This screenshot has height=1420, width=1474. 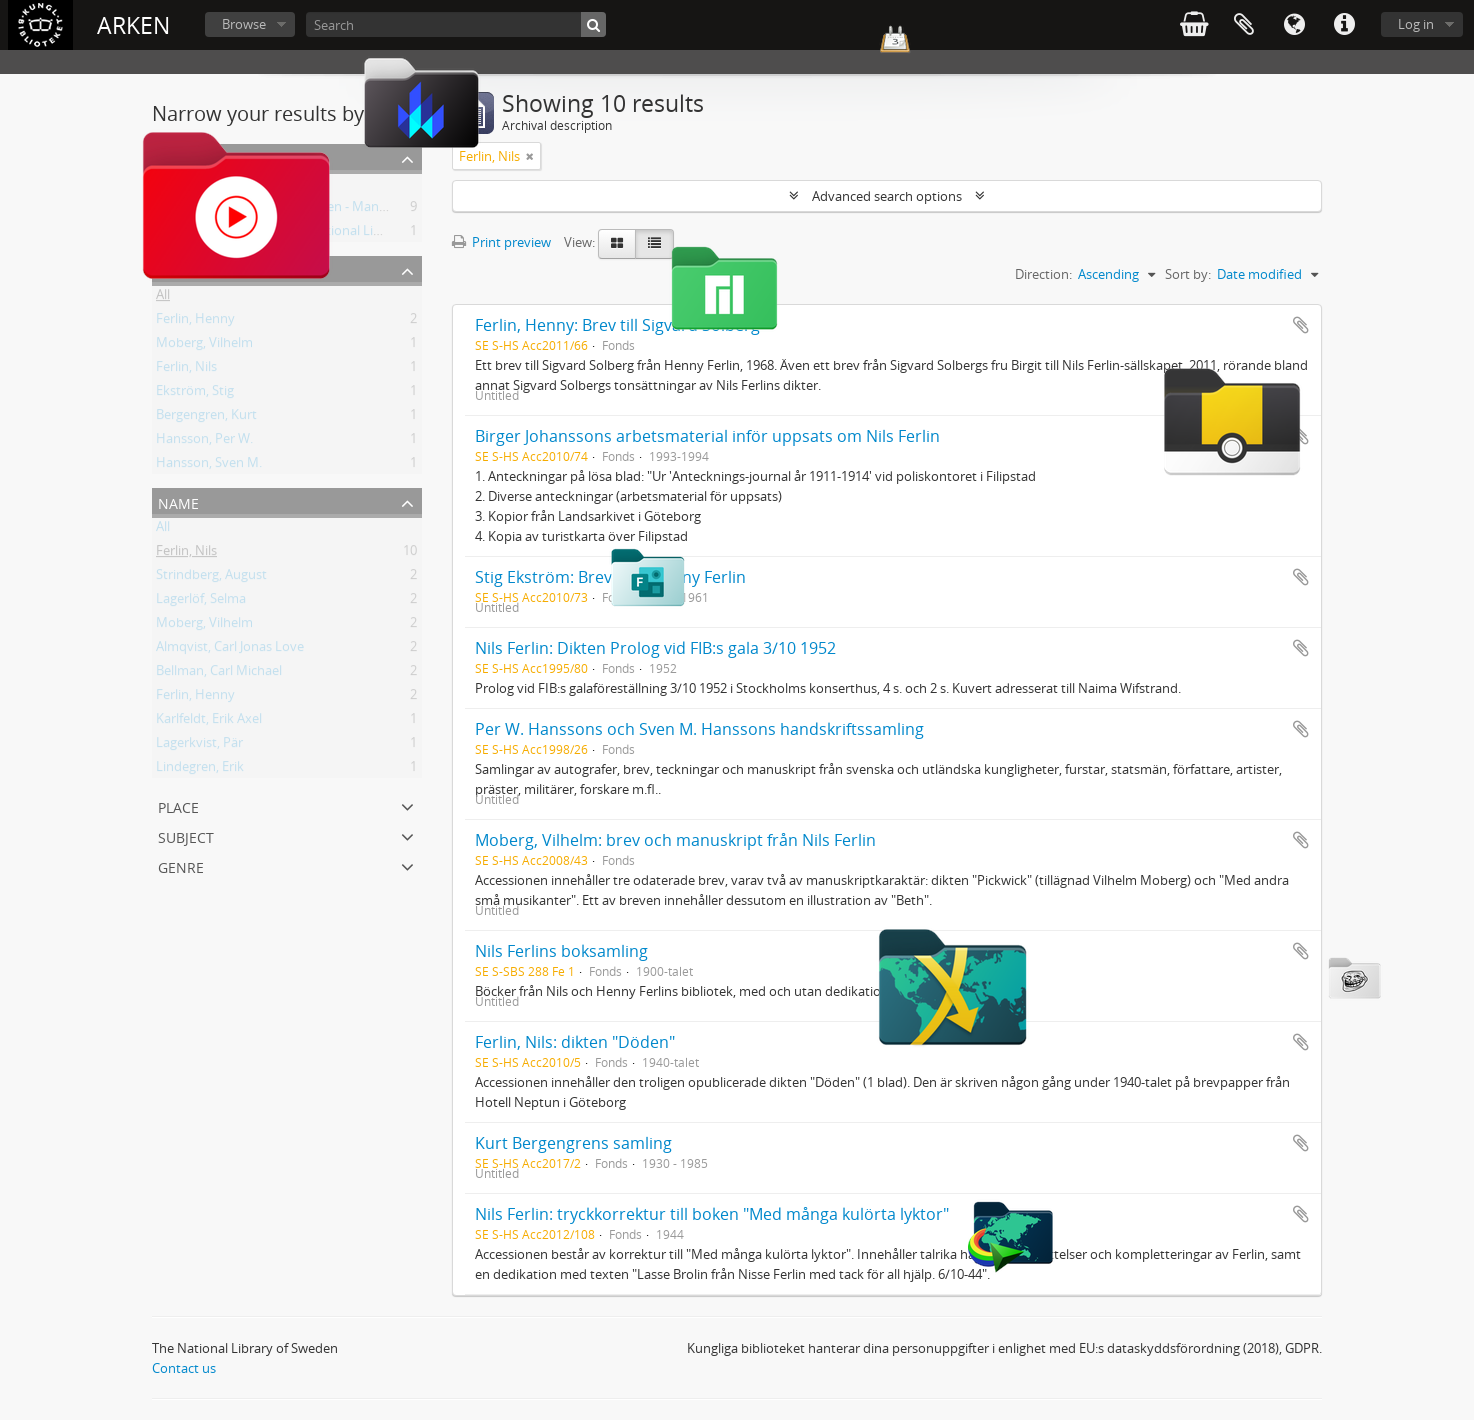 What do you see at coordinates (724, 291) in the screenshot?
I see `open manjaro linux system folder` at bounding box center [724, 291].